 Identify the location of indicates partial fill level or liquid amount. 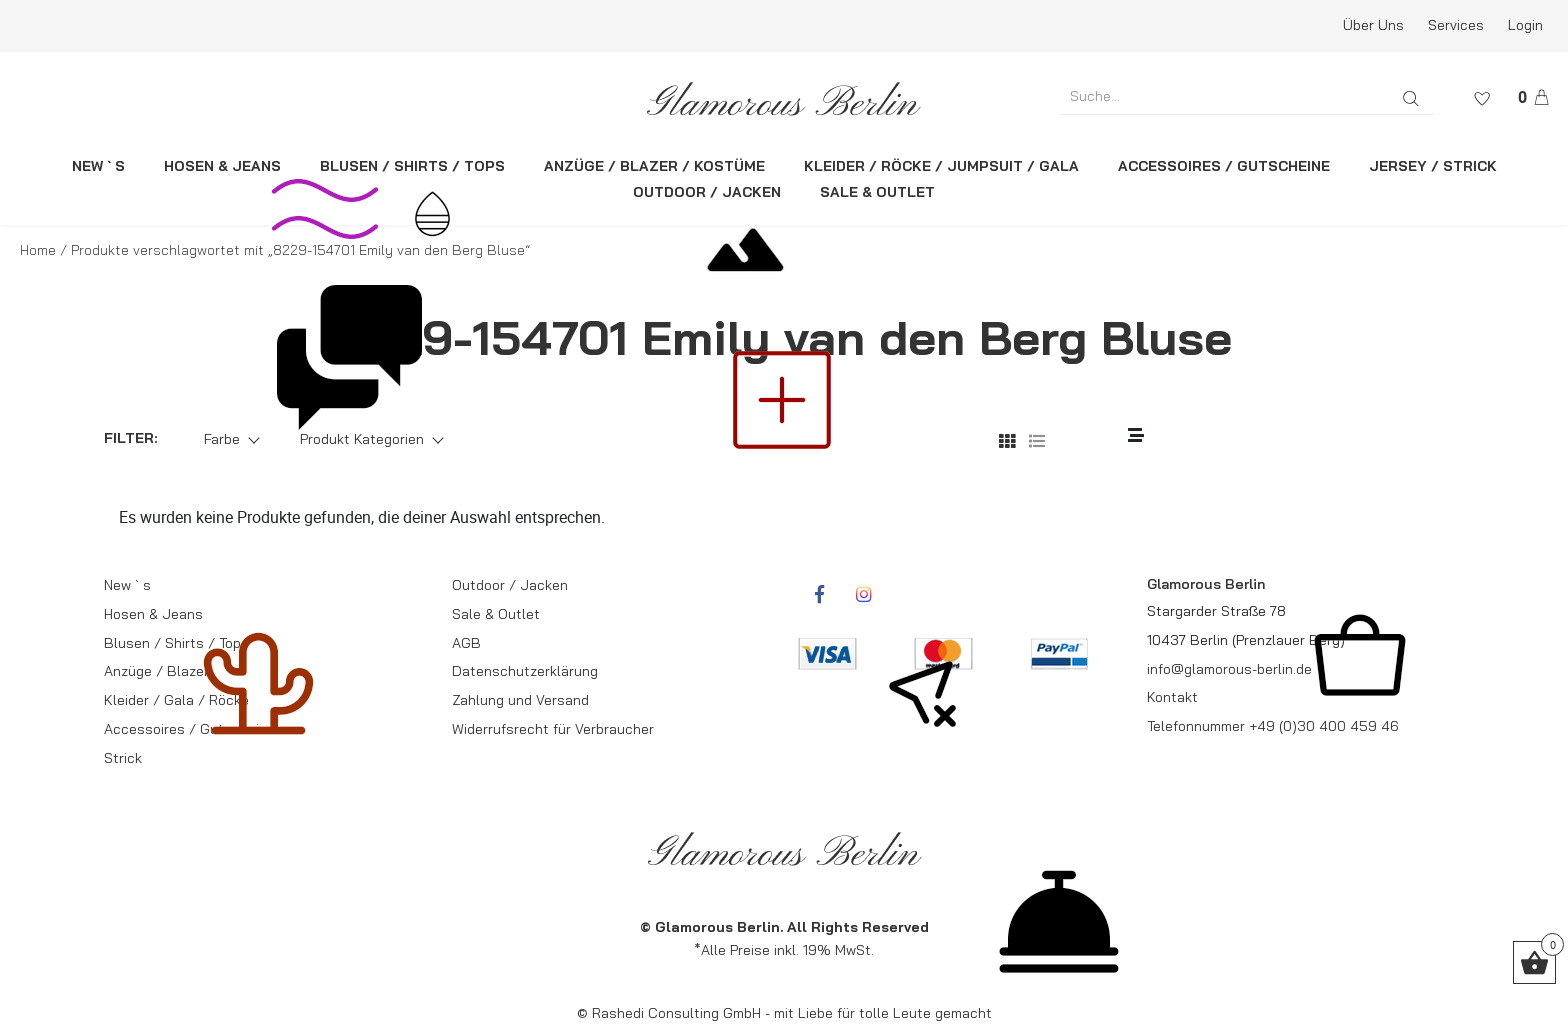
(432, 215).